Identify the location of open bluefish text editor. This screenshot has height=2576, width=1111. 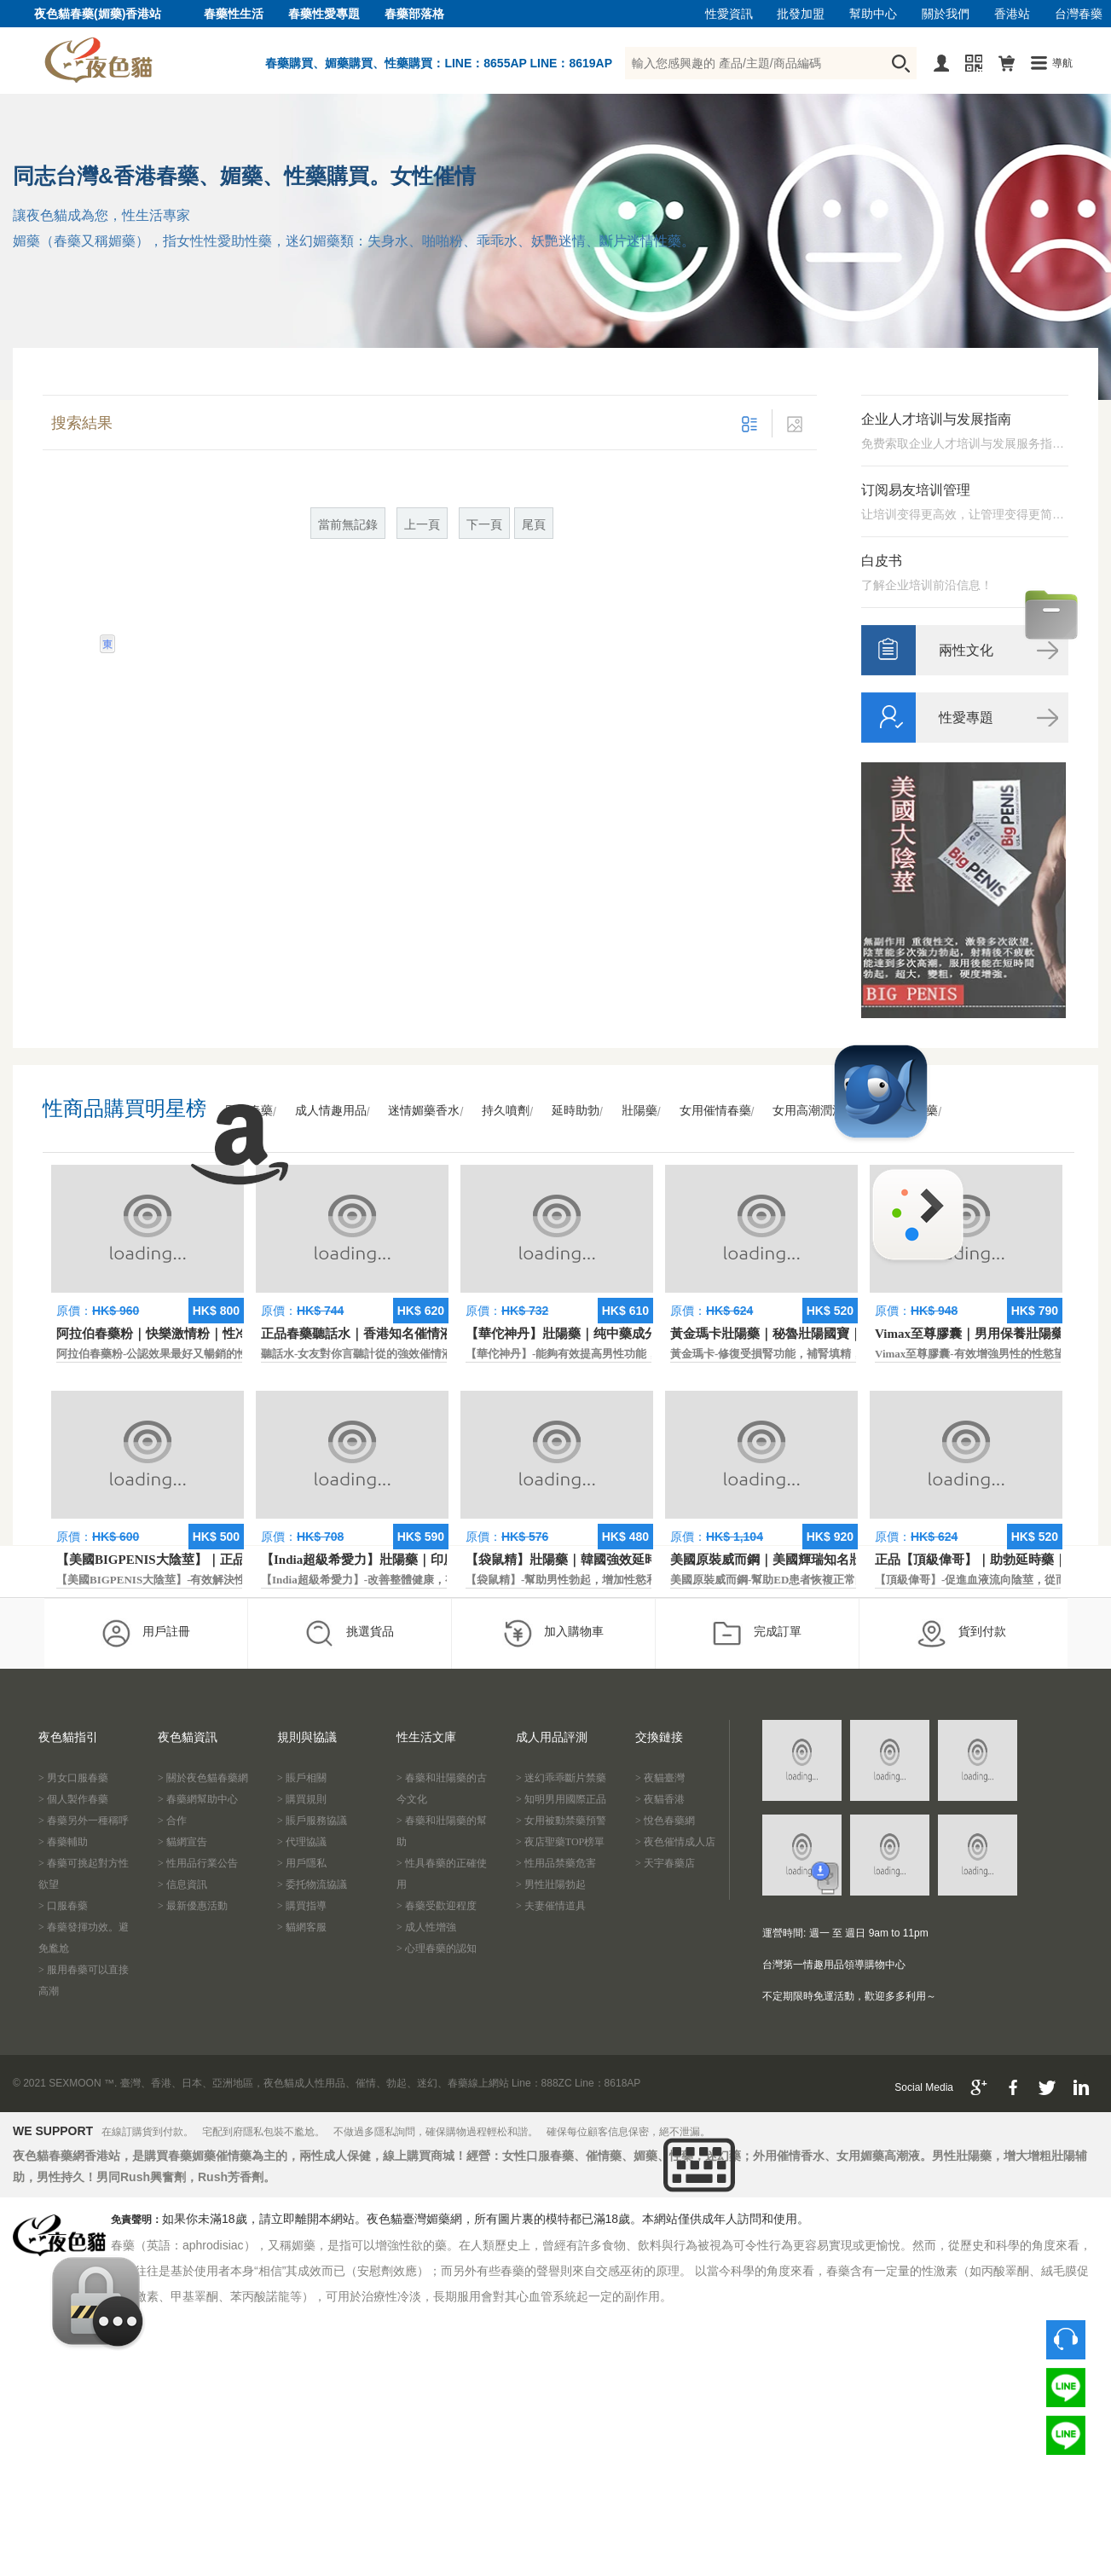
(881, 1091).